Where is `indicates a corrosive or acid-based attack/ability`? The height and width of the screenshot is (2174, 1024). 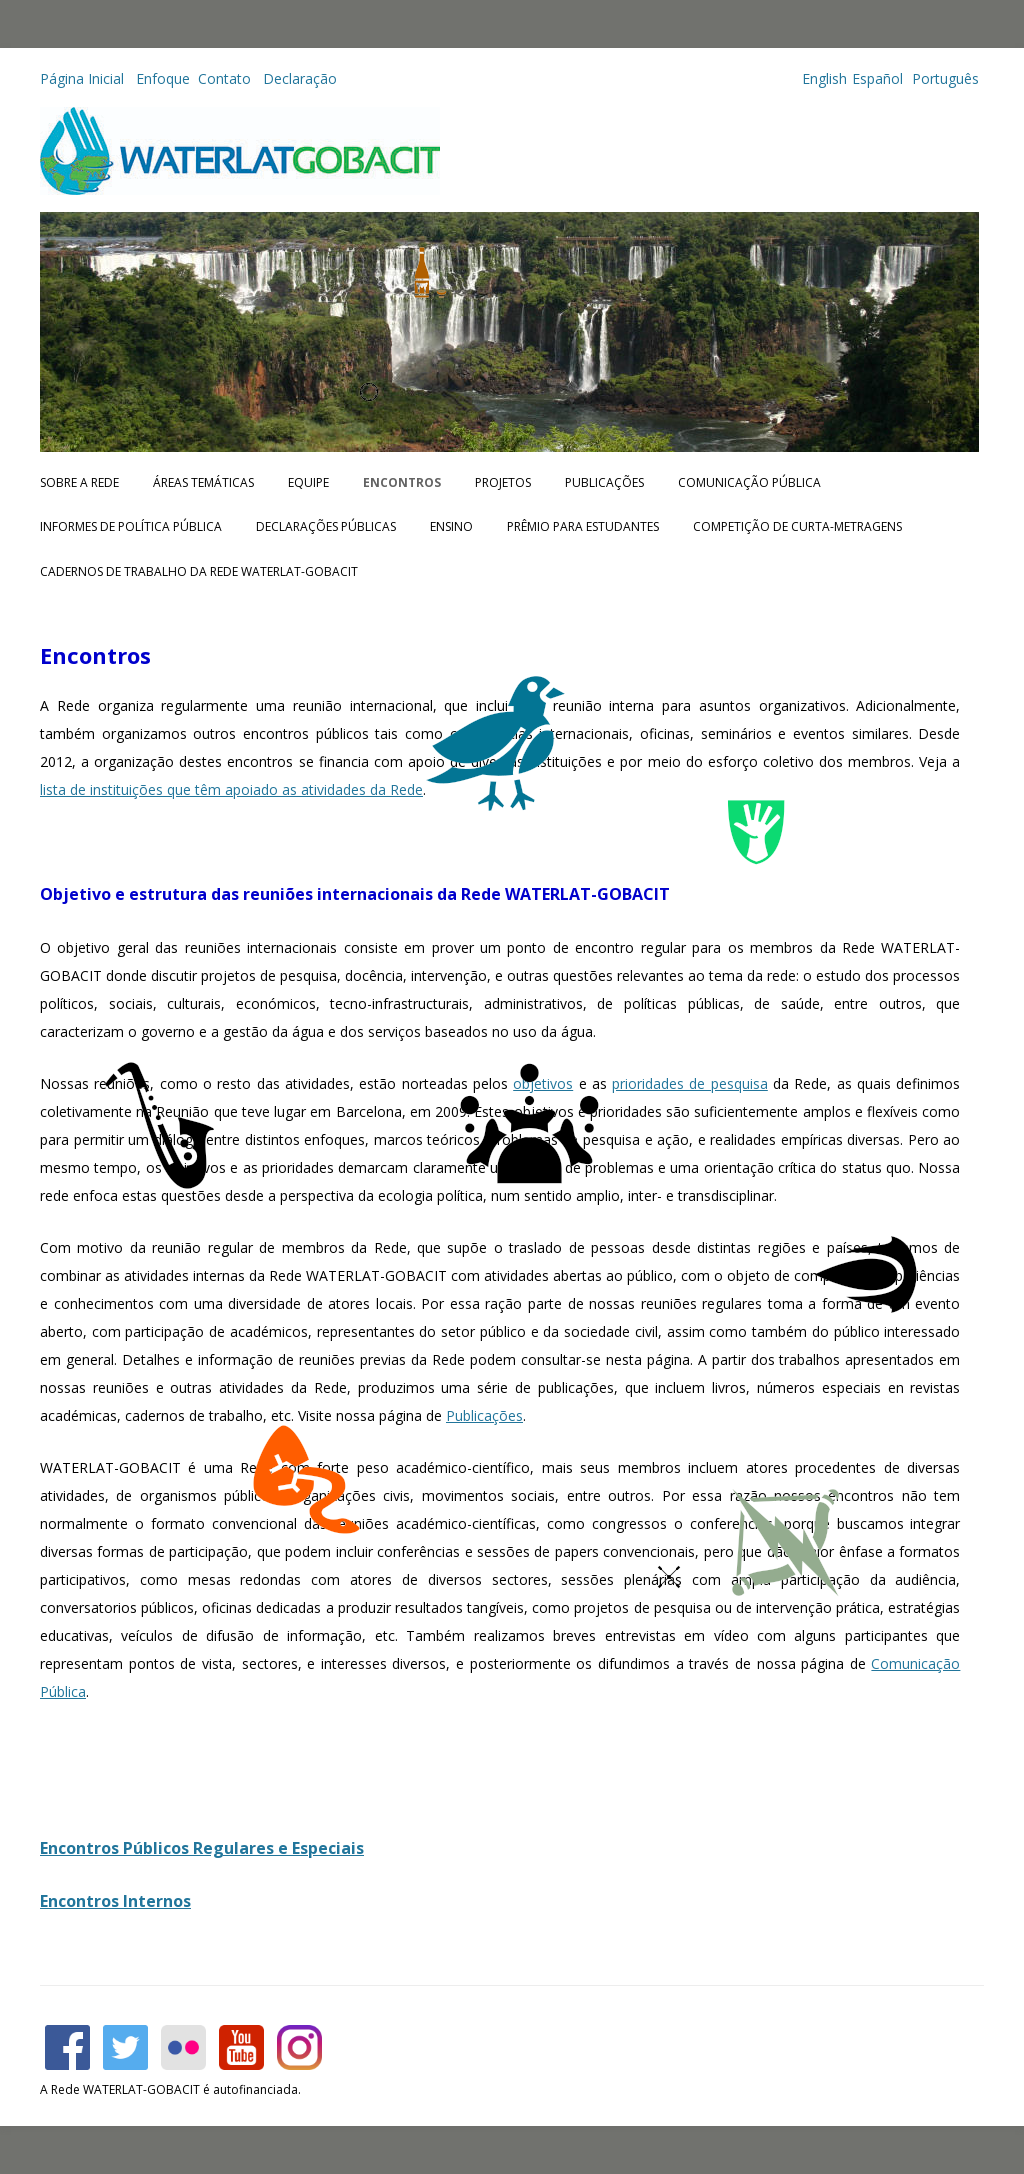 indicates a corrosive or acid-based attack/ability is located at coordinates (529, 1123).